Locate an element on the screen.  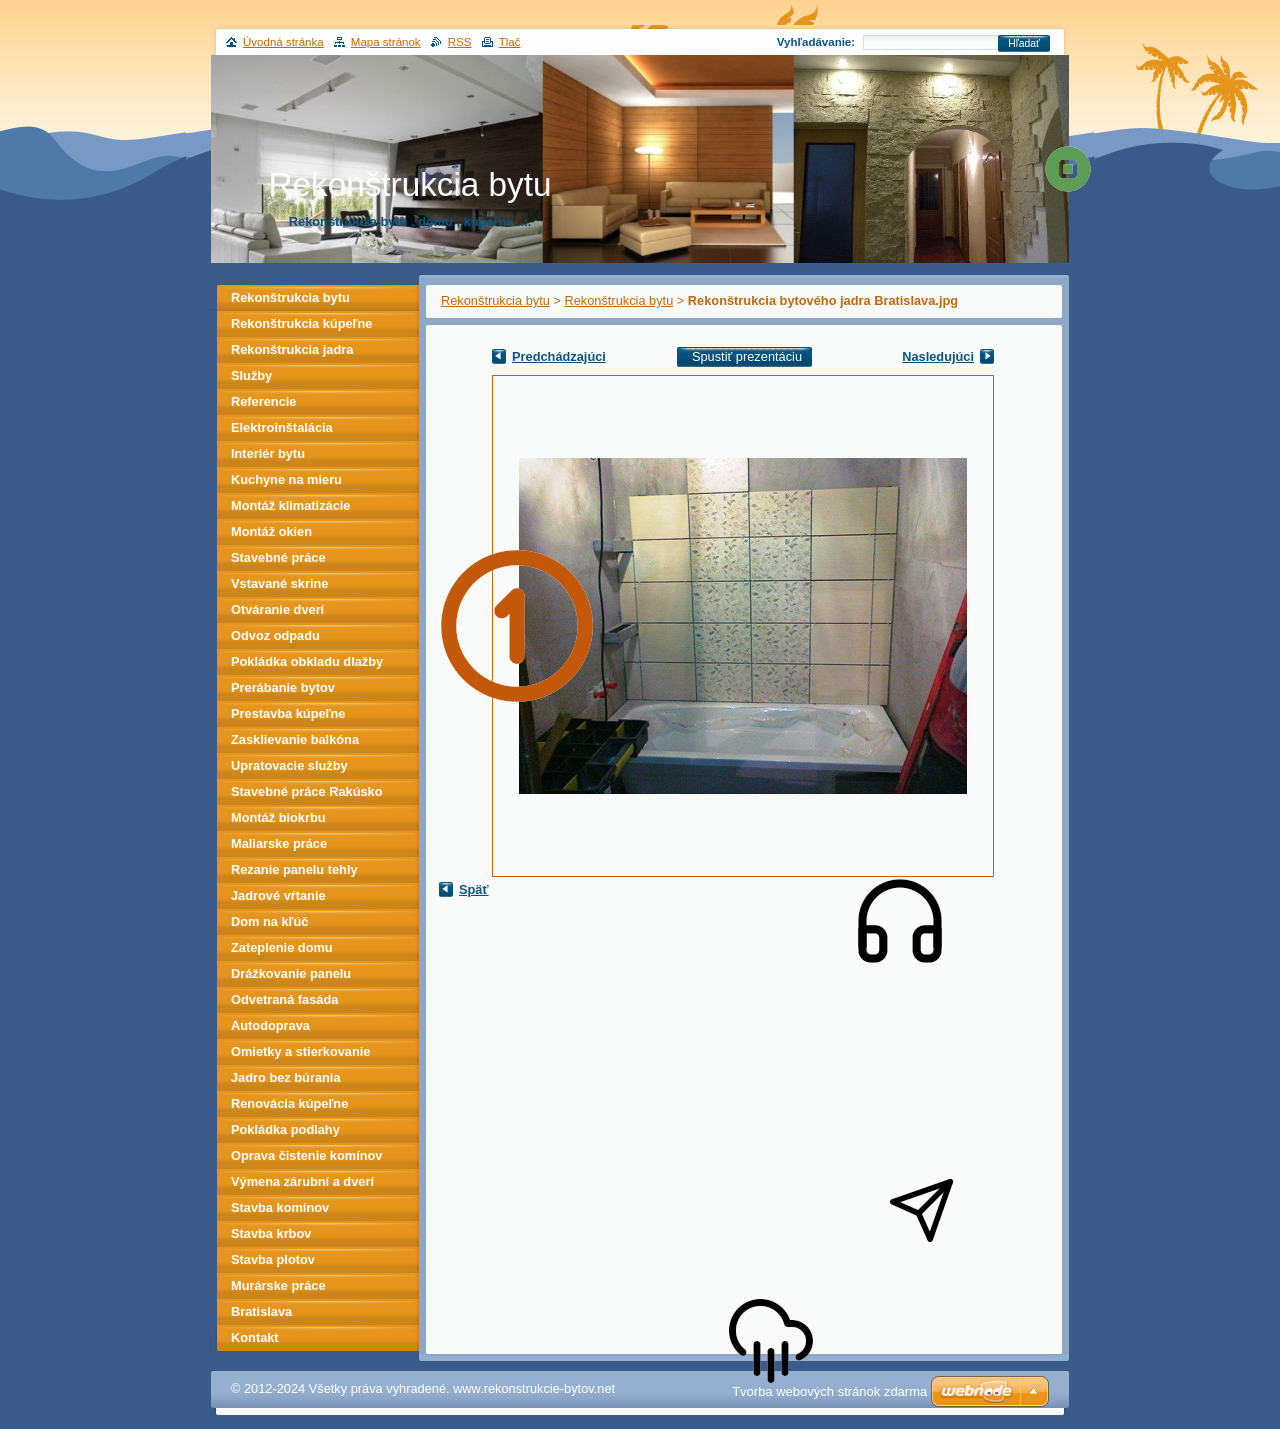
stop media playback is located at coordinates (1068, 169).